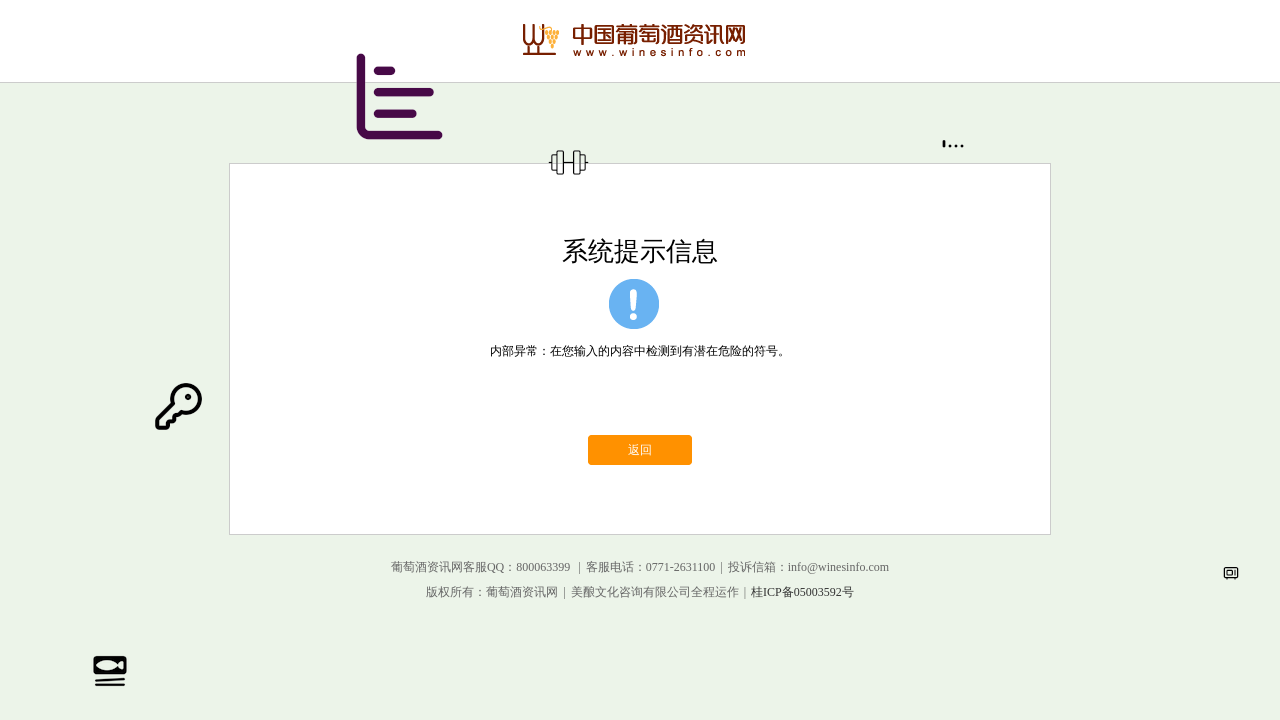 This screenshot has height=720, width=1280. Describe the element at coordinates (1231, 573) in the screenshot. I see `access microwave or kitchen appliance controls` at that location.